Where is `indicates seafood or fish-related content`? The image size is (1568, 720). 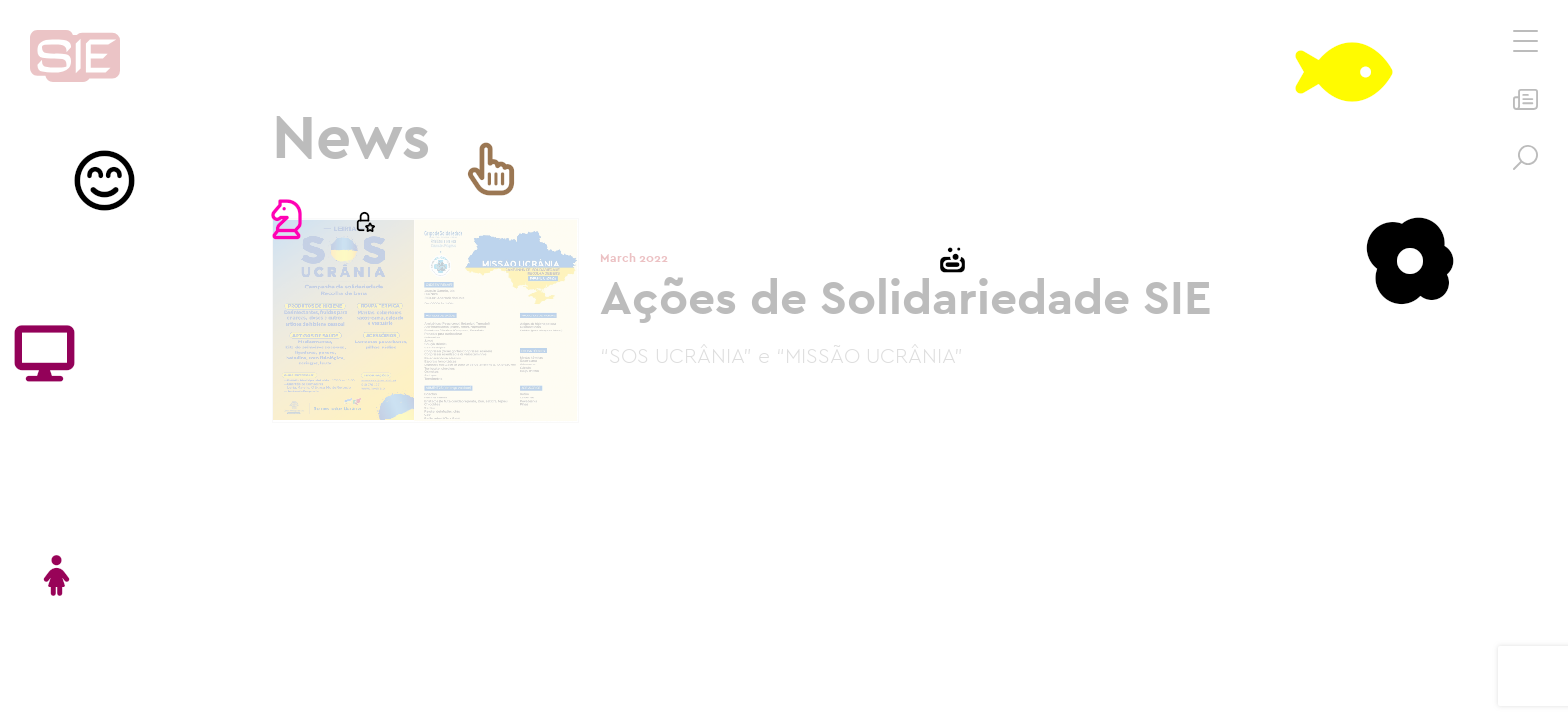
indicates seafood or fish-related content is located at coordinates (1344, 72).